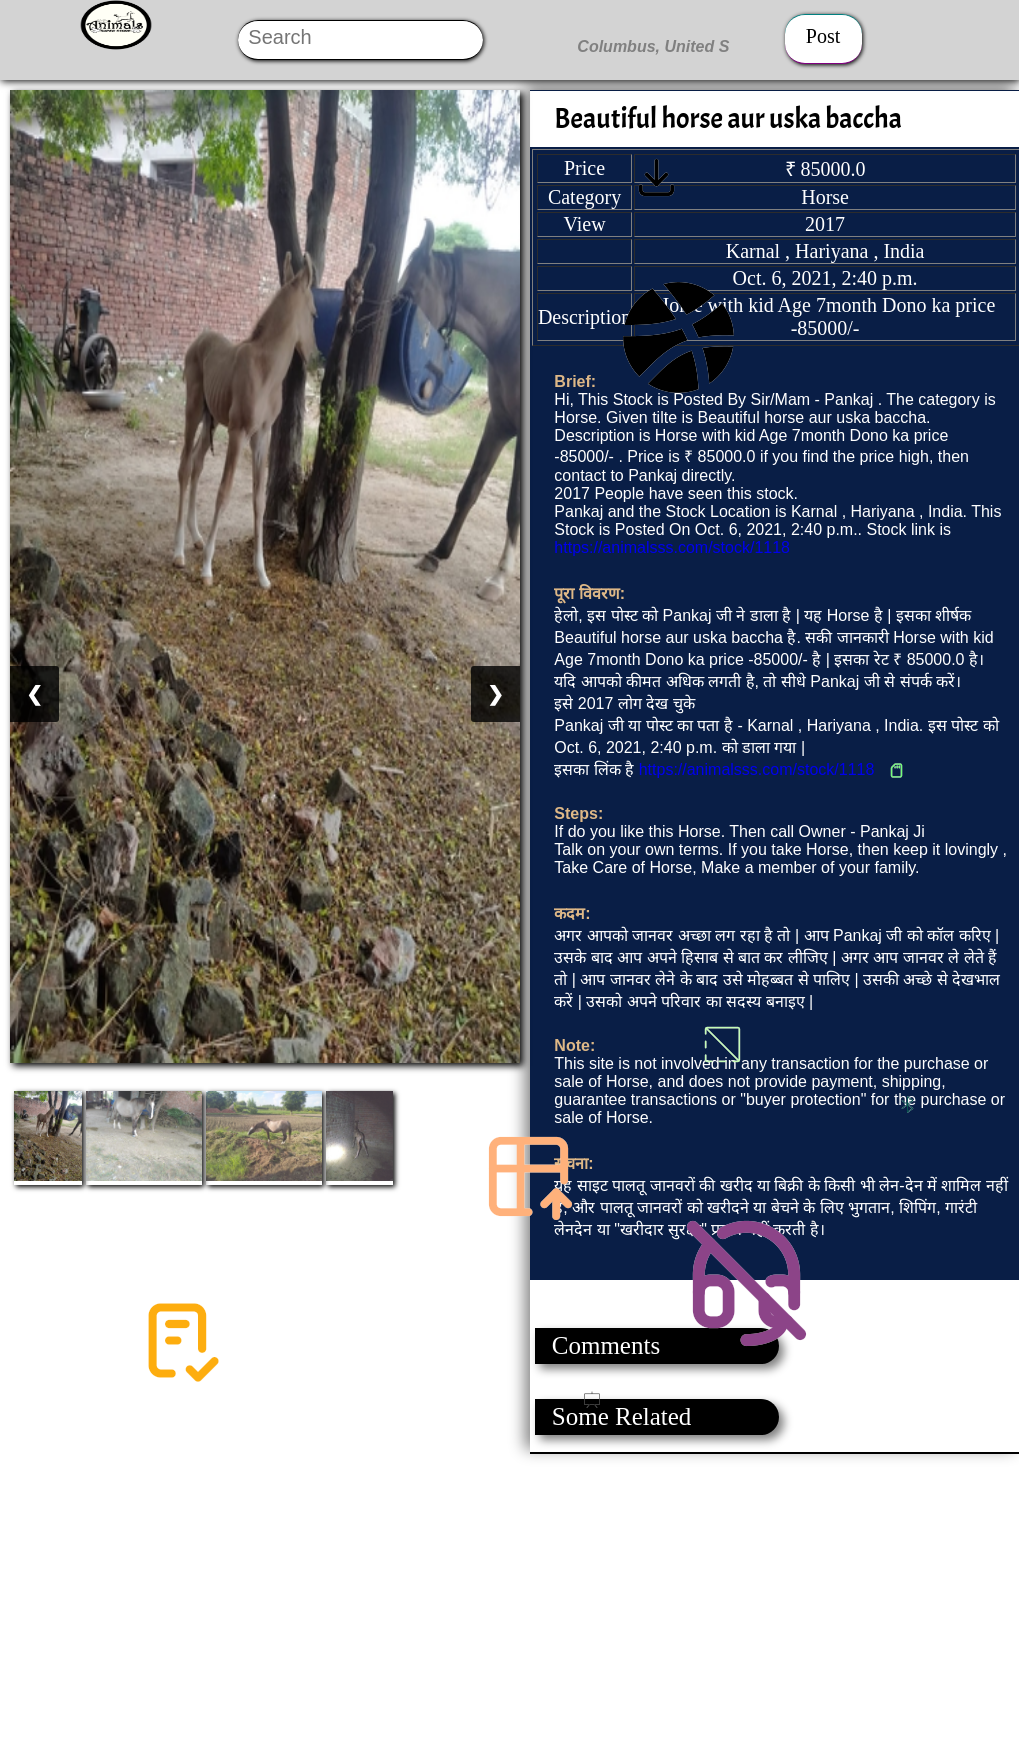 The height and width of the screenshot is (1738, 1019). I want to click on access sd card storage, so click(896, 770).